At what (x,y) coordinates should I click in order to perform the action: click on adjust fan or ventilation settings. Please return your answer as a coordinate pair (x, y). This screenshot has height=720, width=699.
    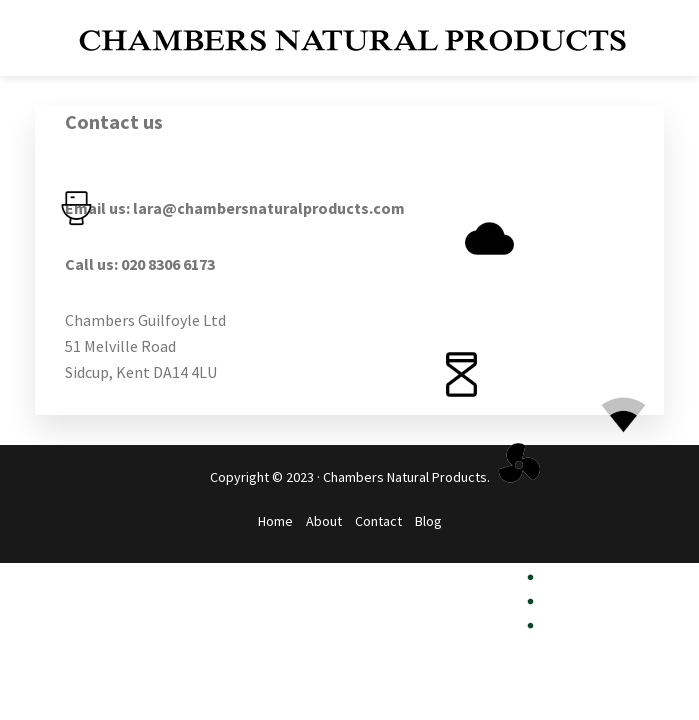
    Looking at the image, I should click on (519, 465).